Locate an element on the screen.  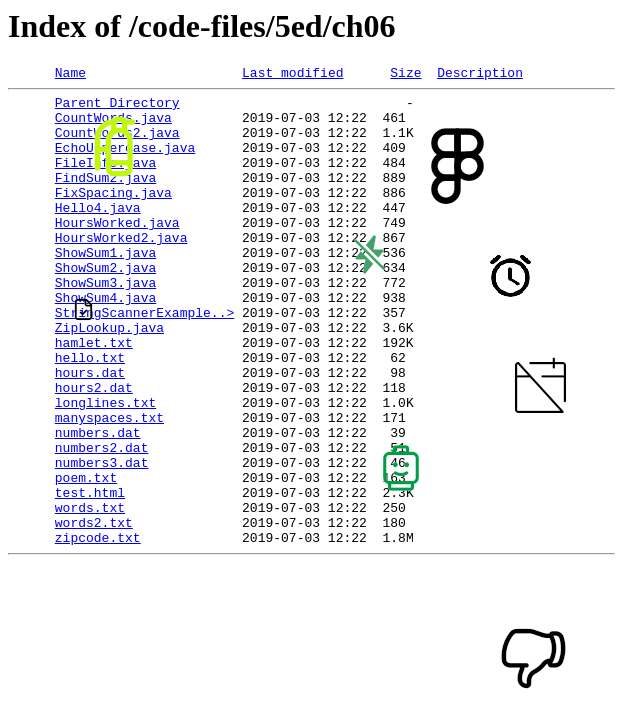
access fire safety information is located at coordinates (116, 146).